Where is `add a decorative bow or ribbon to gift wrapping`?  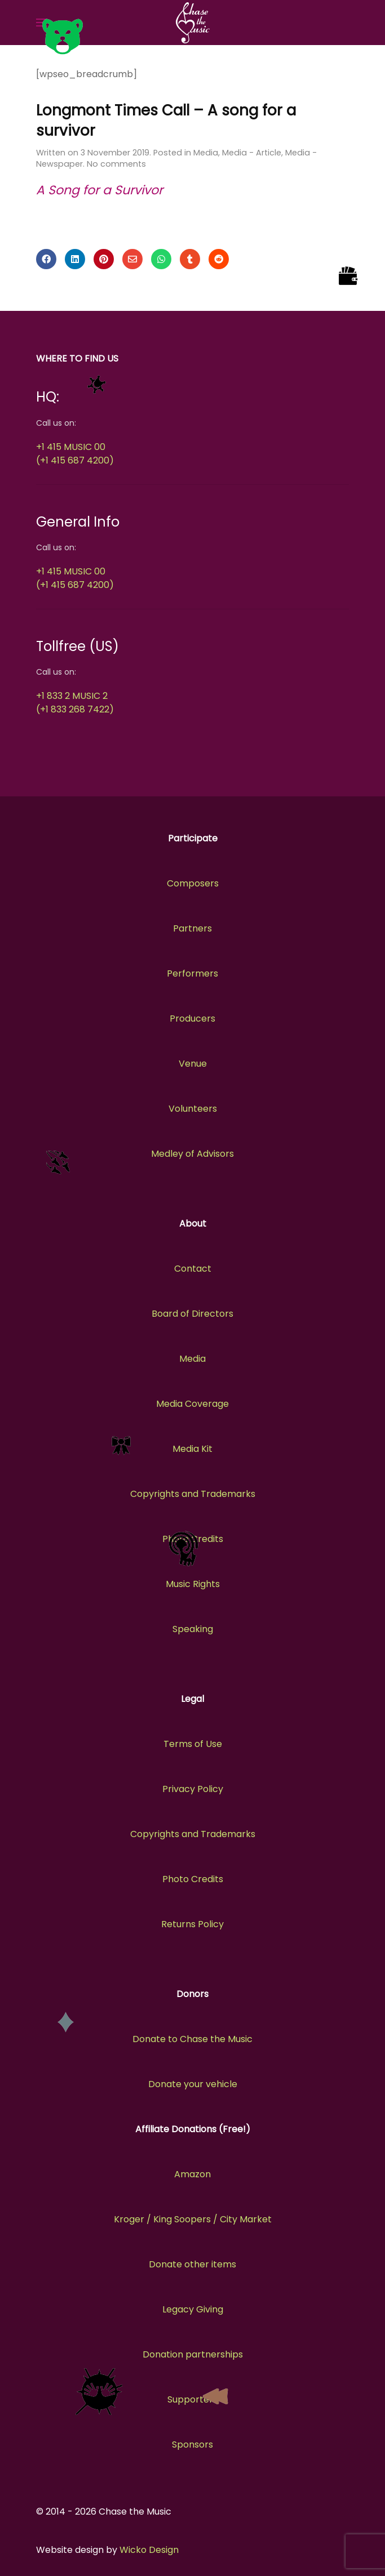
add a decorative bow or ribbon to gift wrapping is located at coordinates (121, 1446).